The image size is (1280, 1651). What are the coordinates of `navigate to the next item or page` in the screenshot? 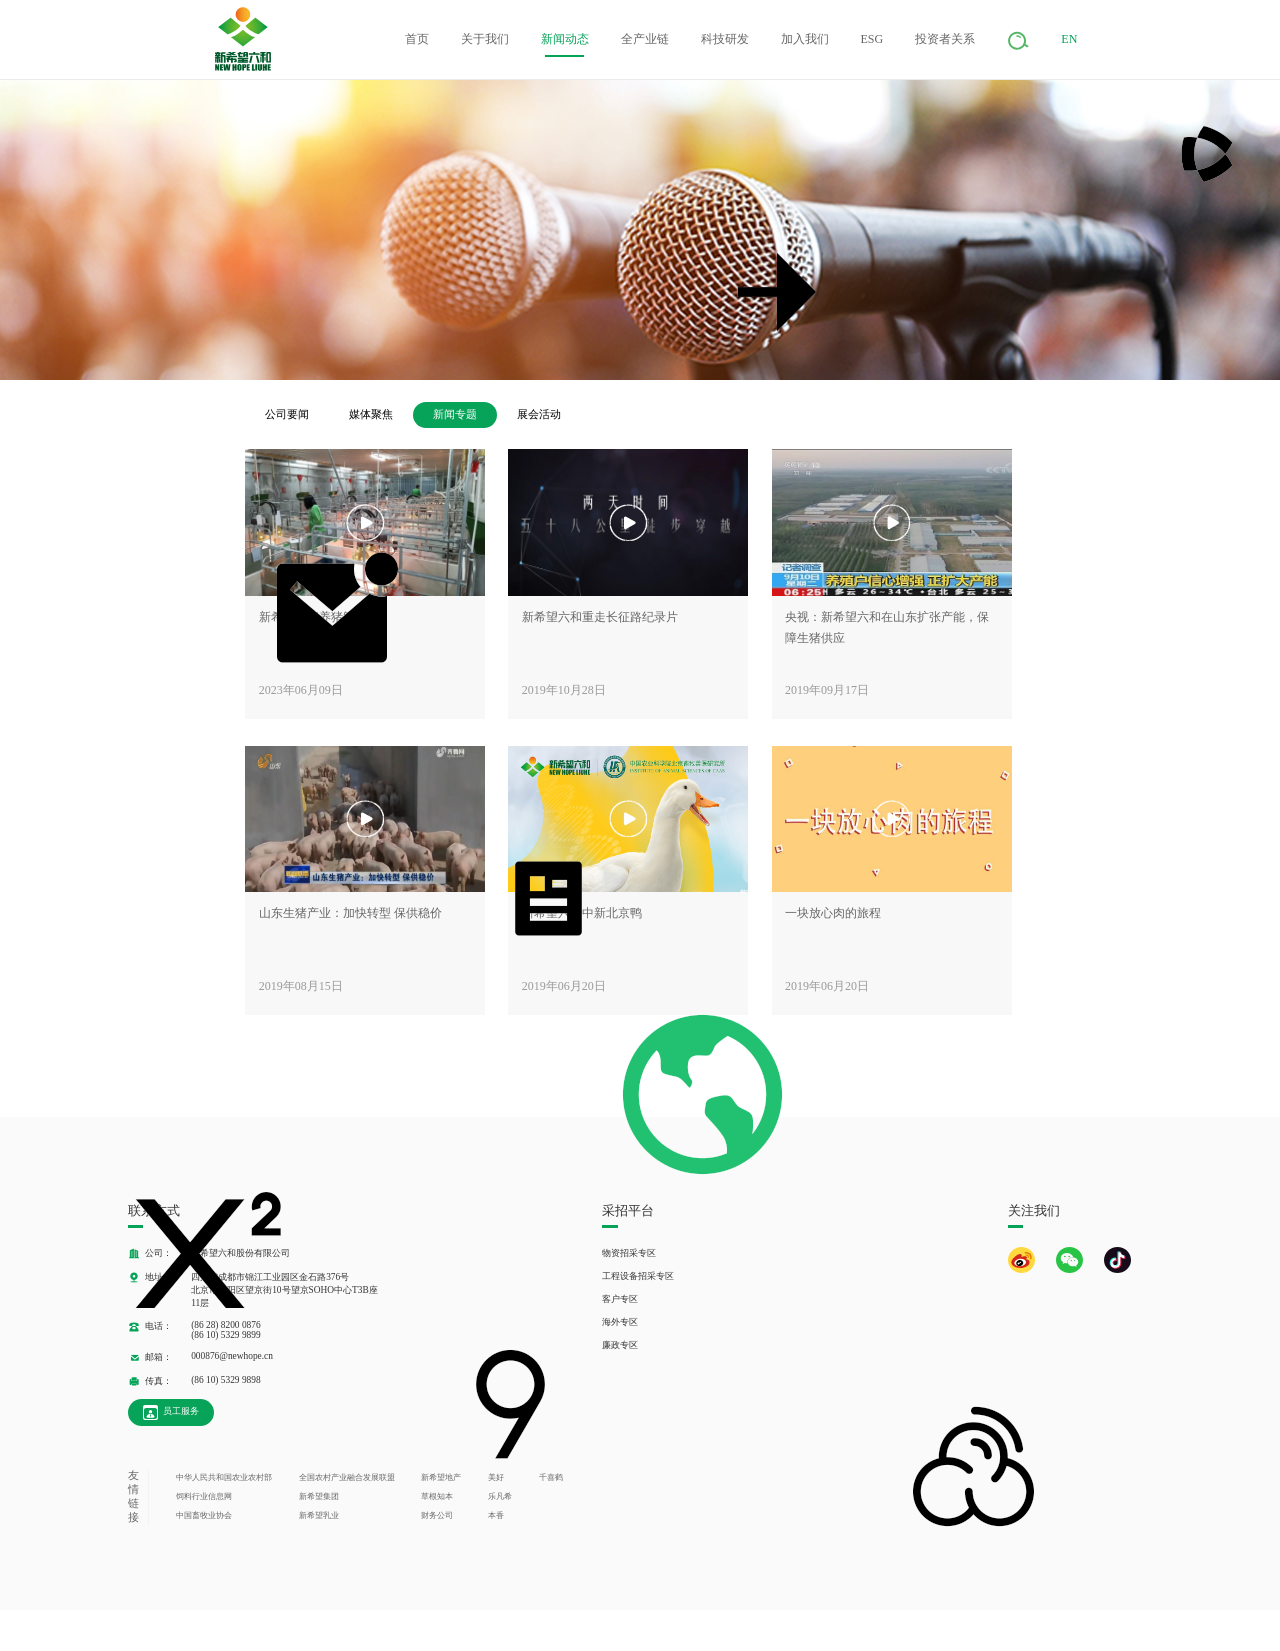 It's located at (777, 292).